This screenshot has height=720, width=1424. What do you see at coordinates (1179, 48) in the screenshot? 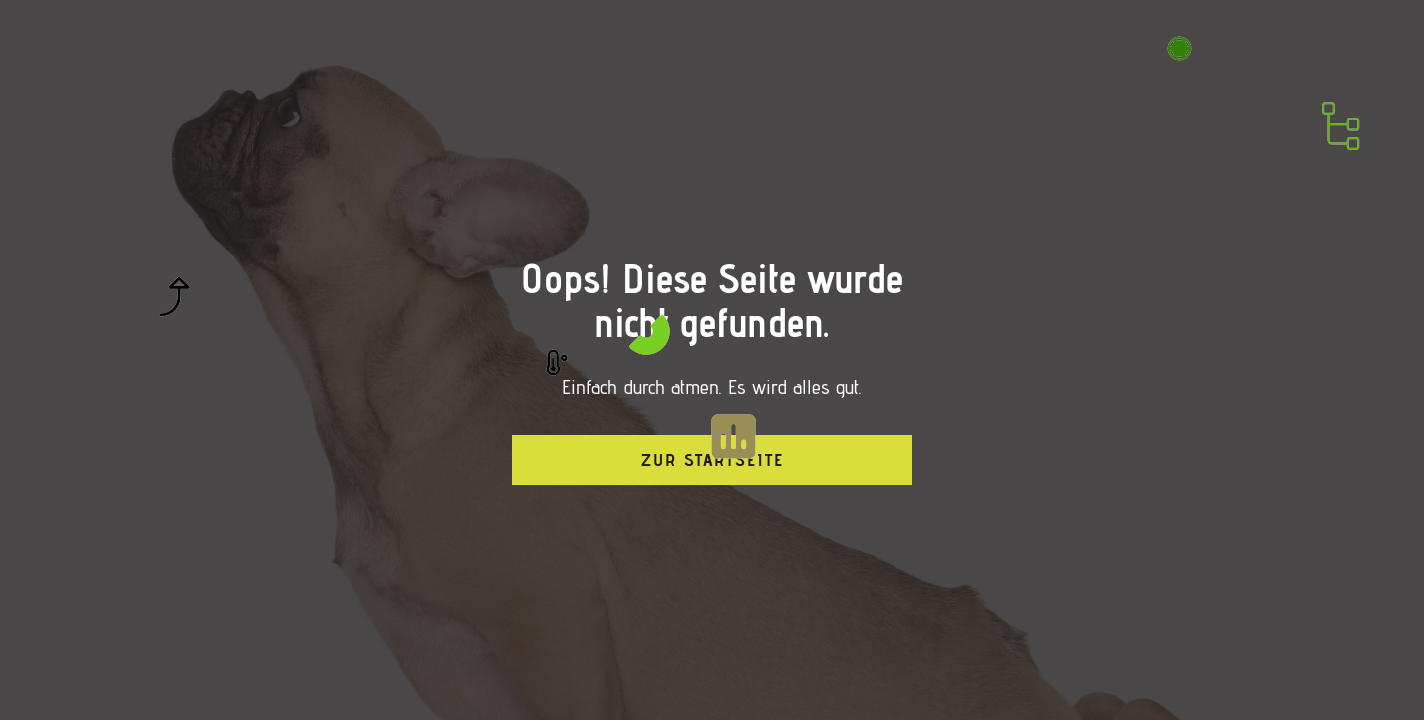
I see `indicates loading or processing in progress` at bounding box center [1179, 48].